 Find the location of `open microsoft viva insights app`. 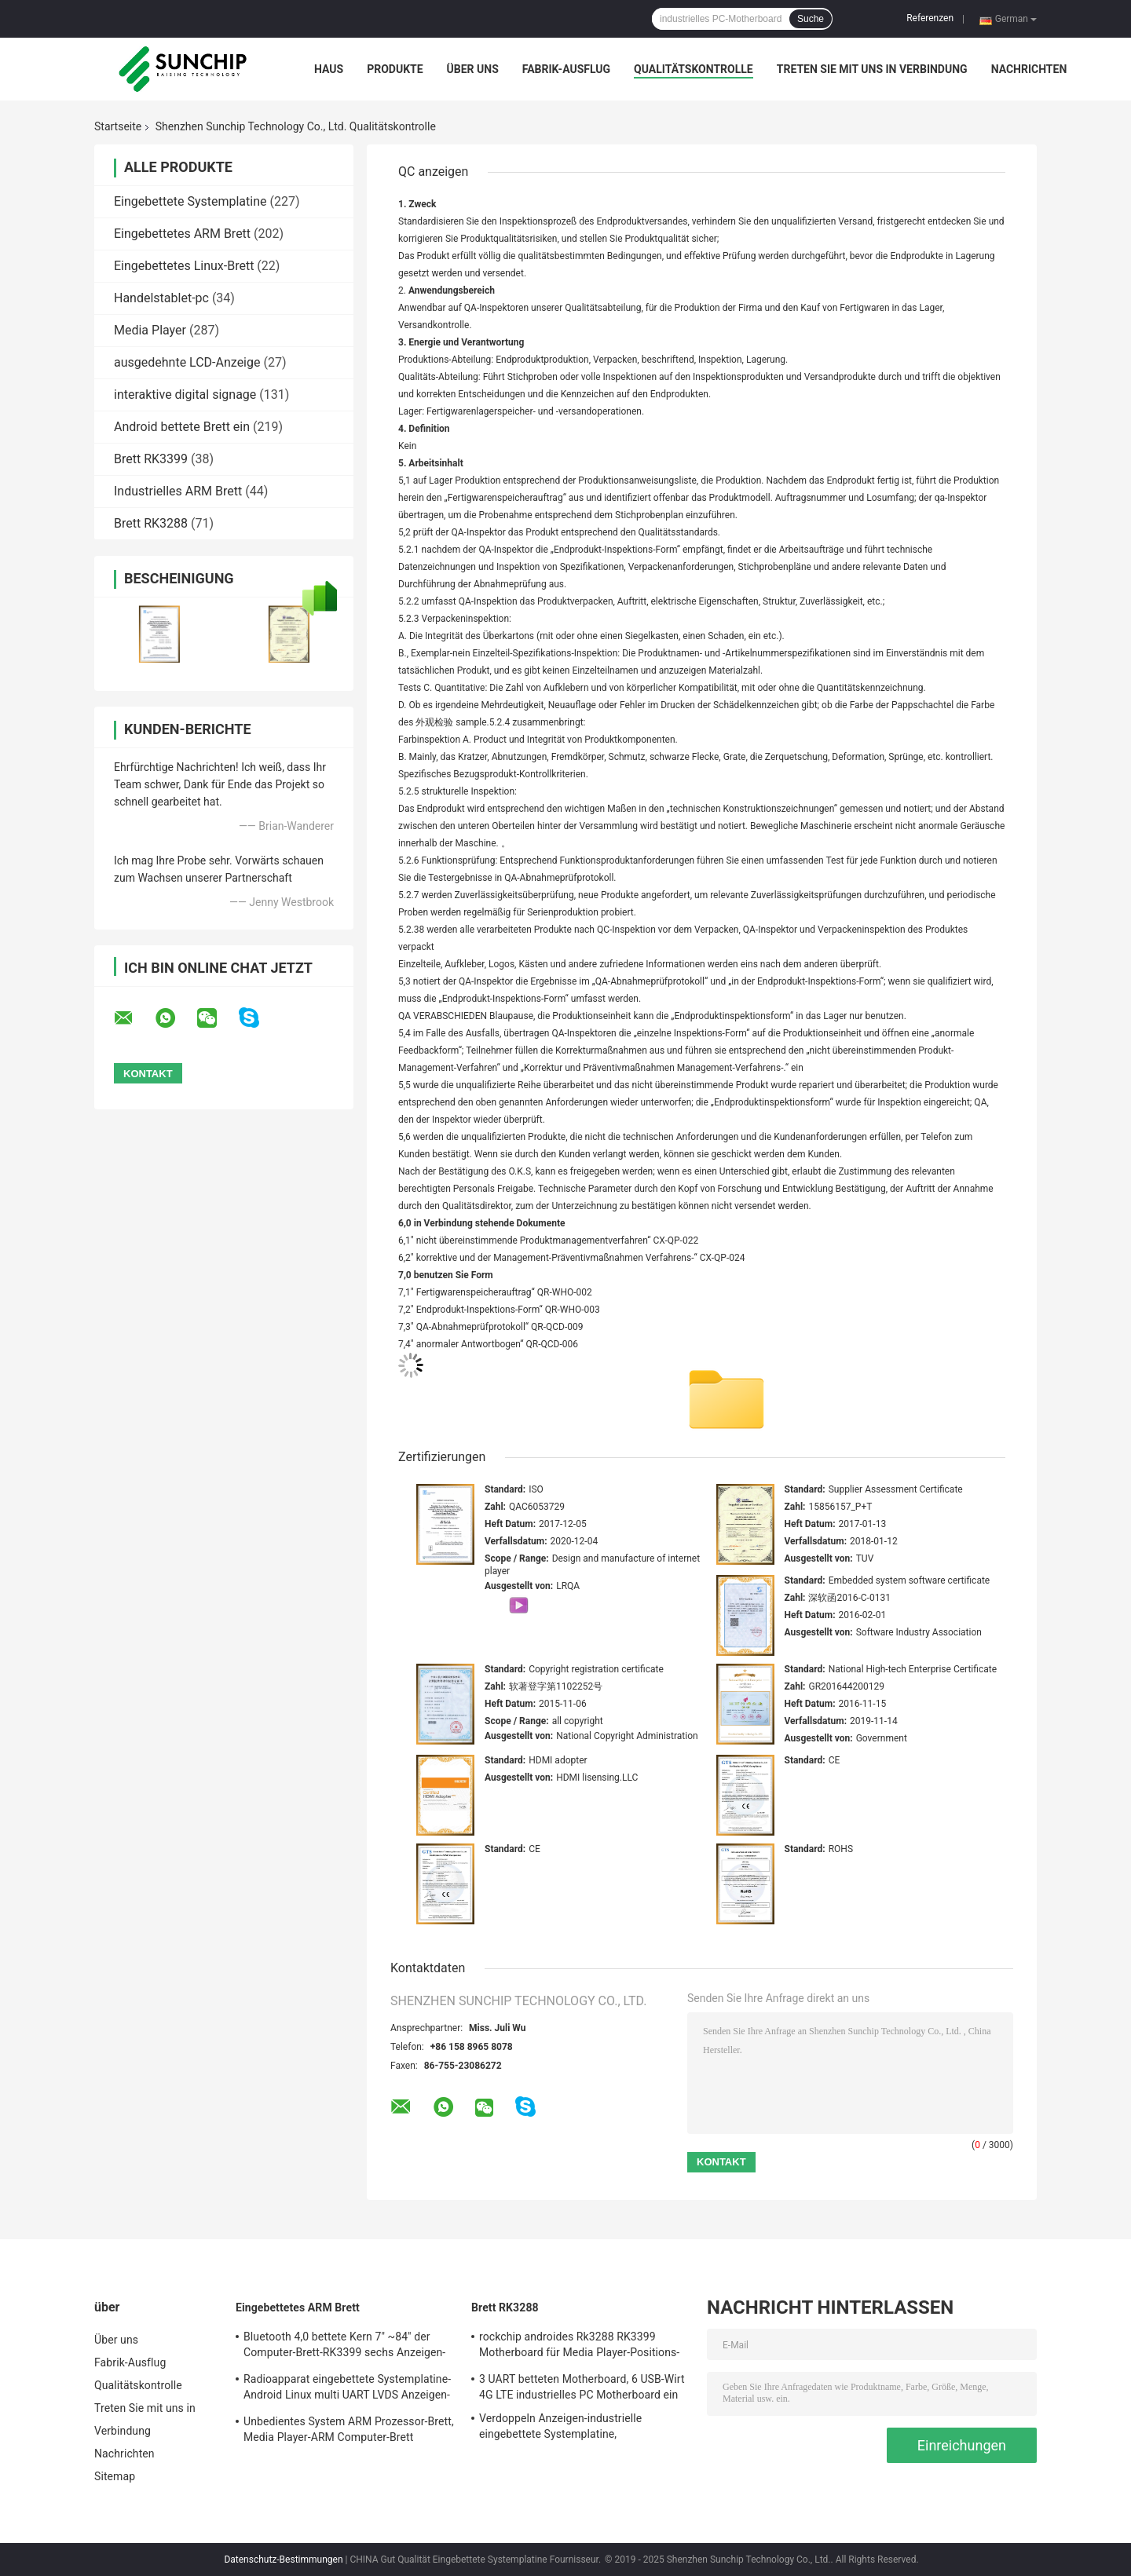

open microsoft viva insights app is located at coordinates (320, 598).